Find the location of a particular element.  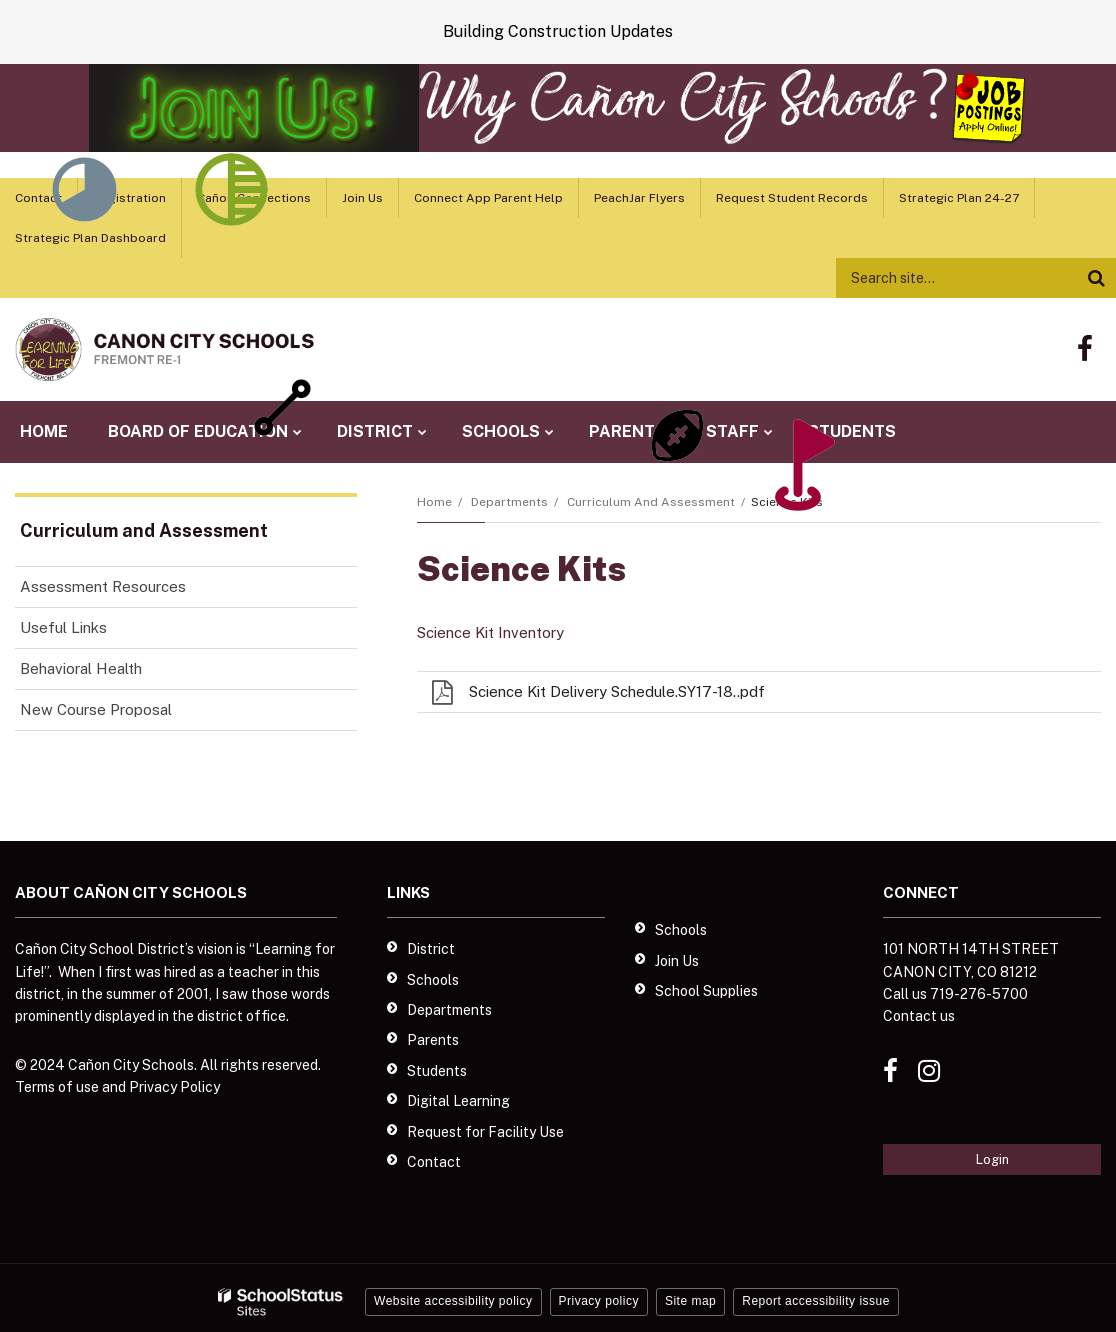

draw a straight line between two points is located at coordinates (282, 407).